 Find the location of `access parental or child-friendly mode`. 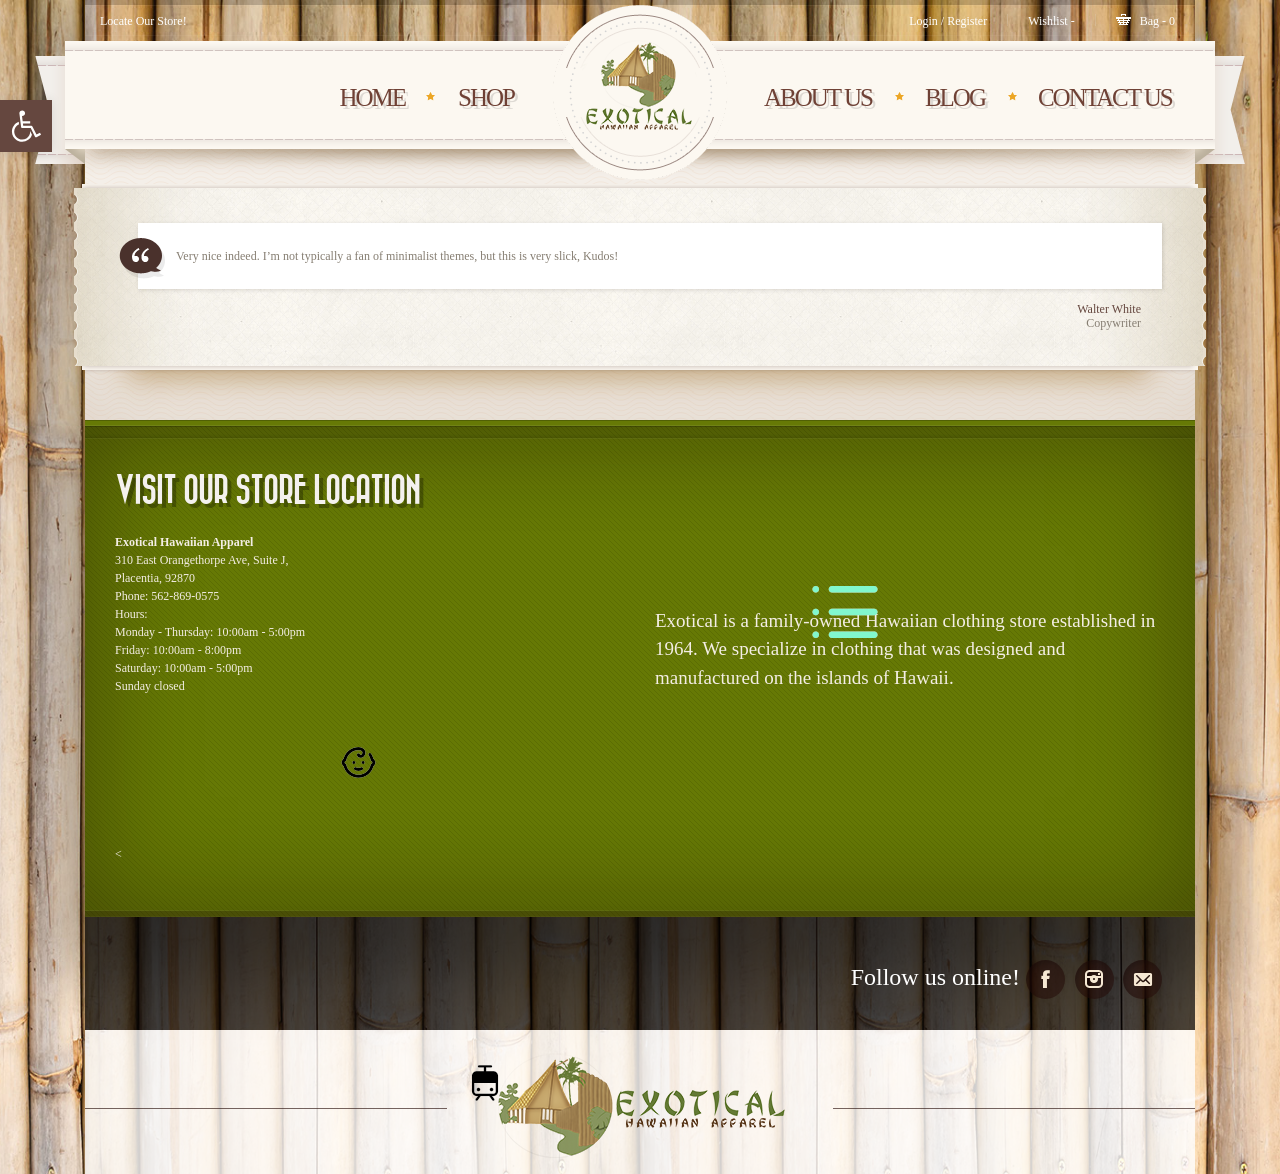

access parental or child-friendly mode is located at coordinates (358, 762).